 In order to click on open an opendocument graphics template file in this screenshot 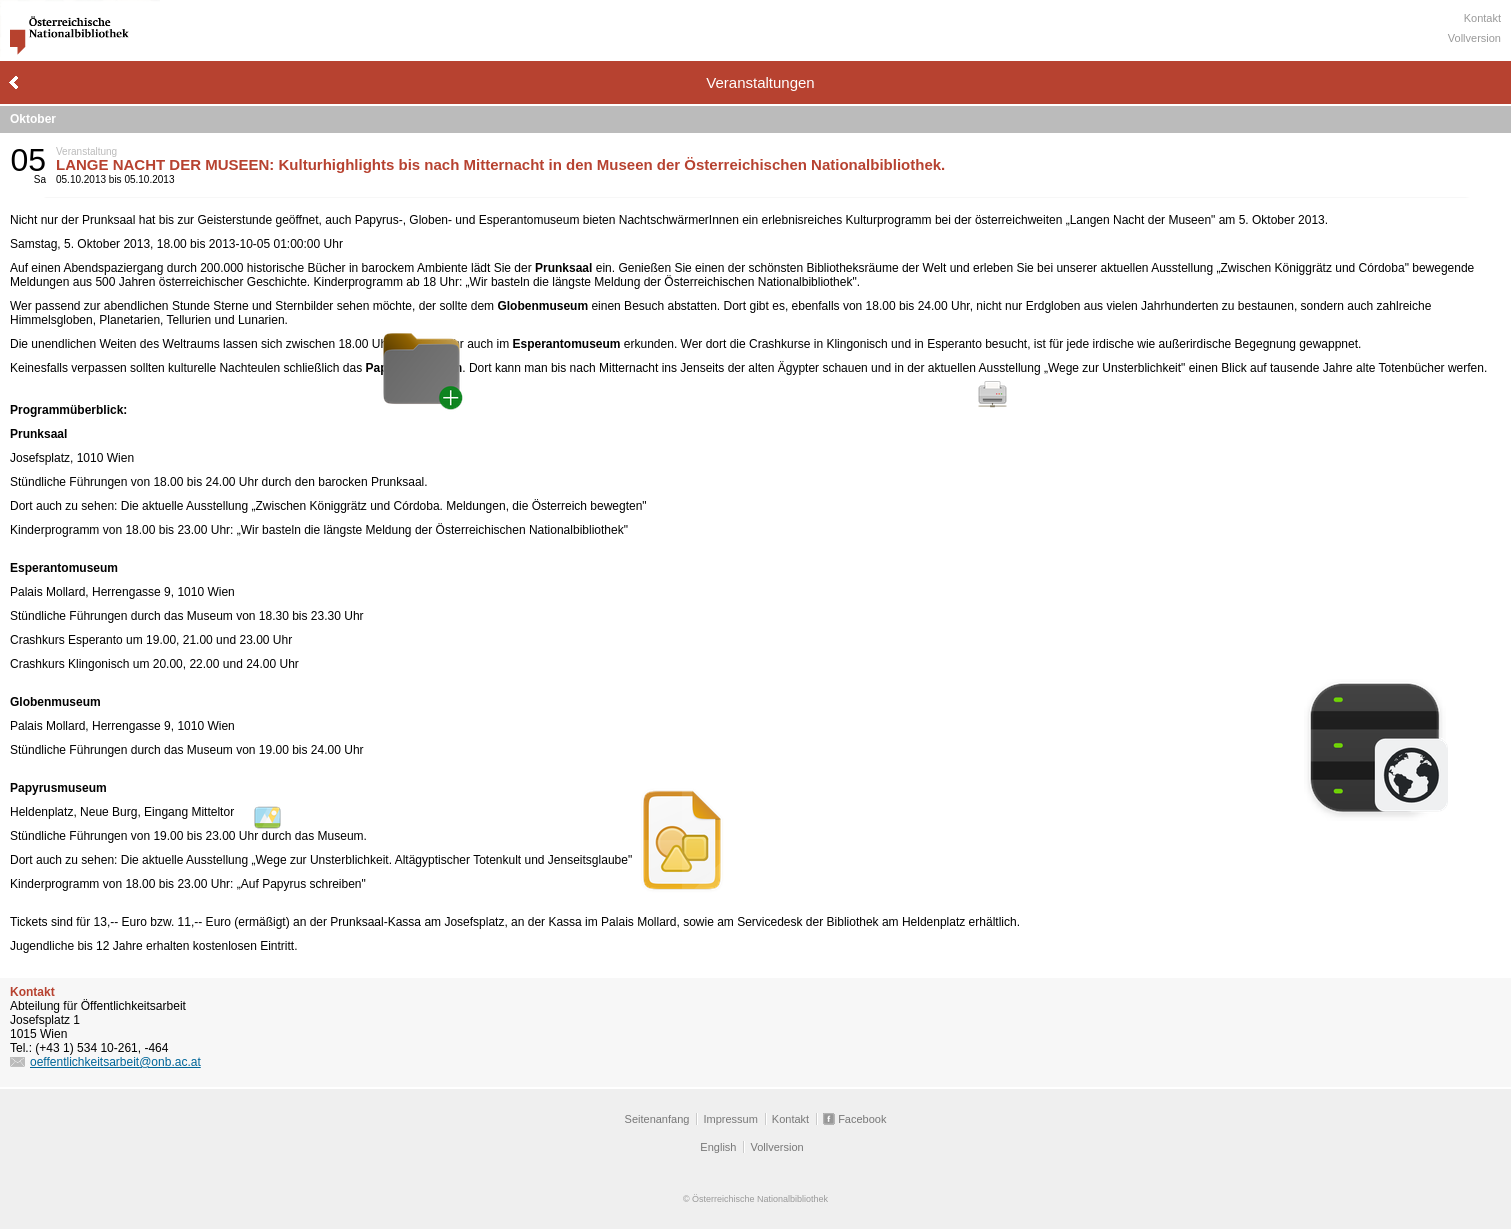, I will do `click(682, 840)`.